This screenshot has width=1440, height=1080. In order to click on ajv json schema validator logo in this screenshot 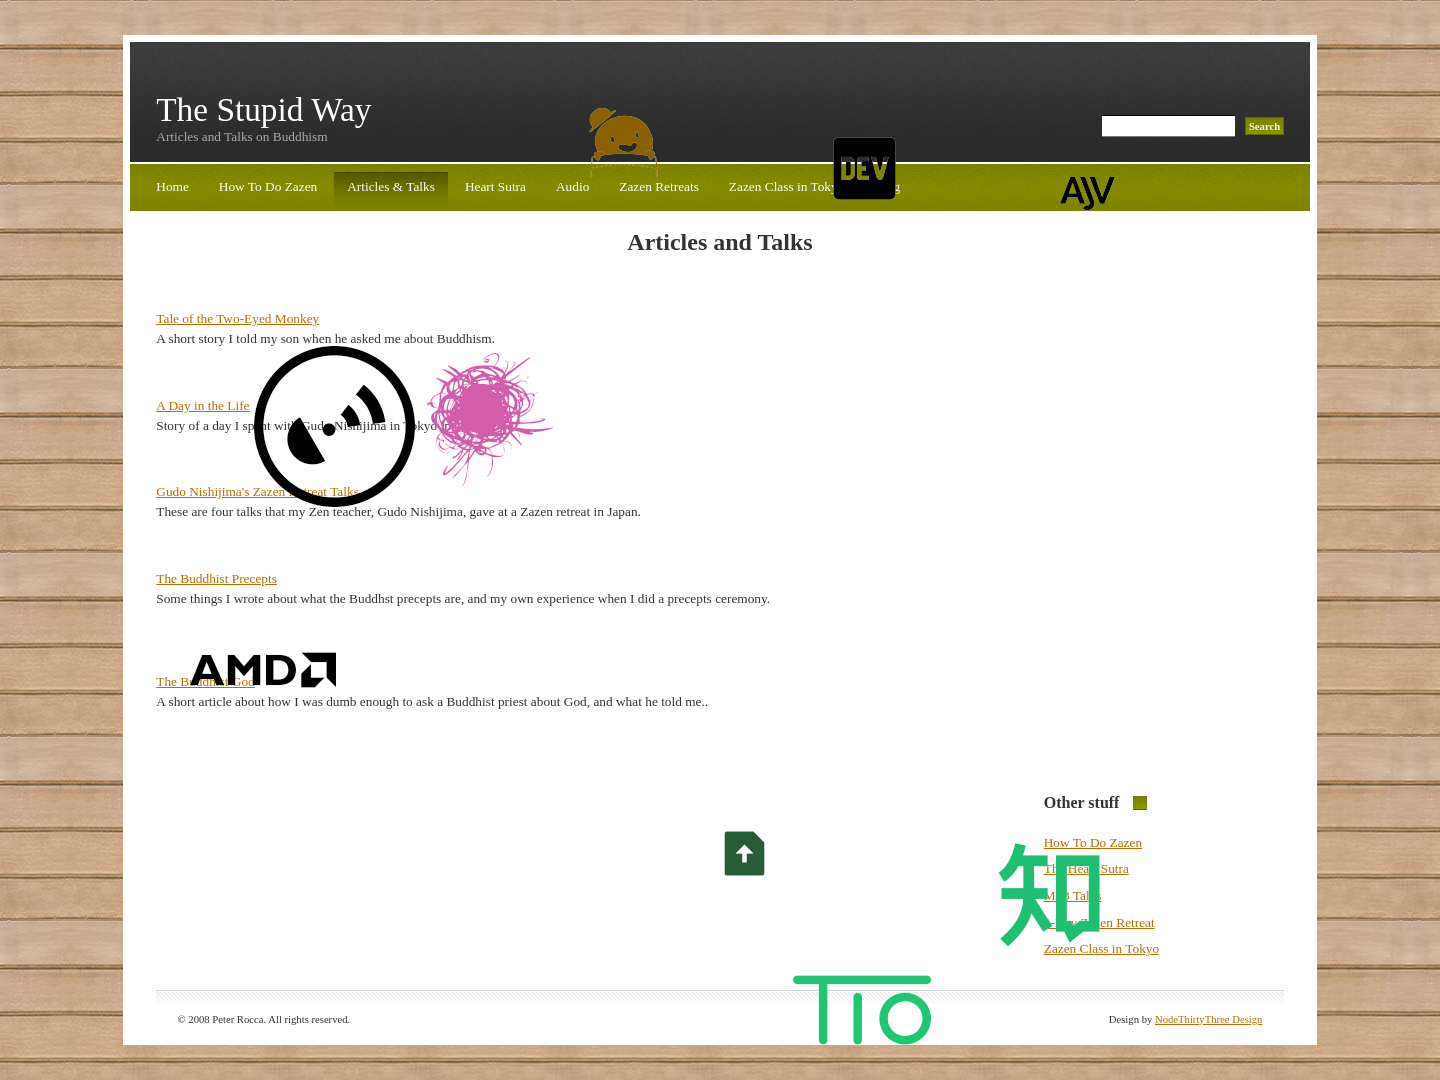, I will do `click(1087, 193)`.